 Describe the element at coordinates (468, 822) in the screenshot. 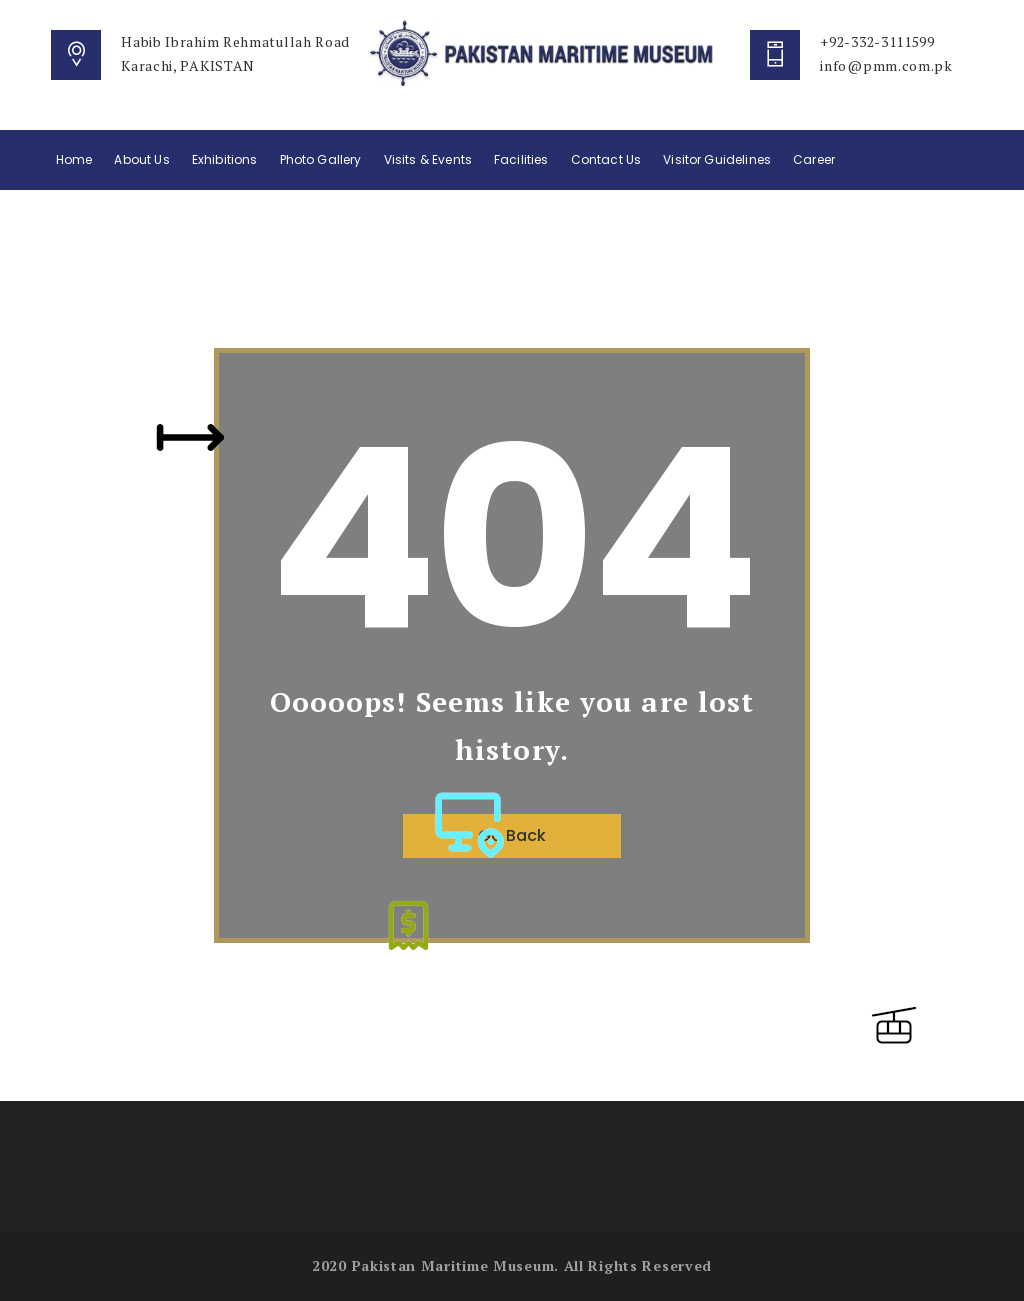

I see `pin this device to your workspace` at that location.